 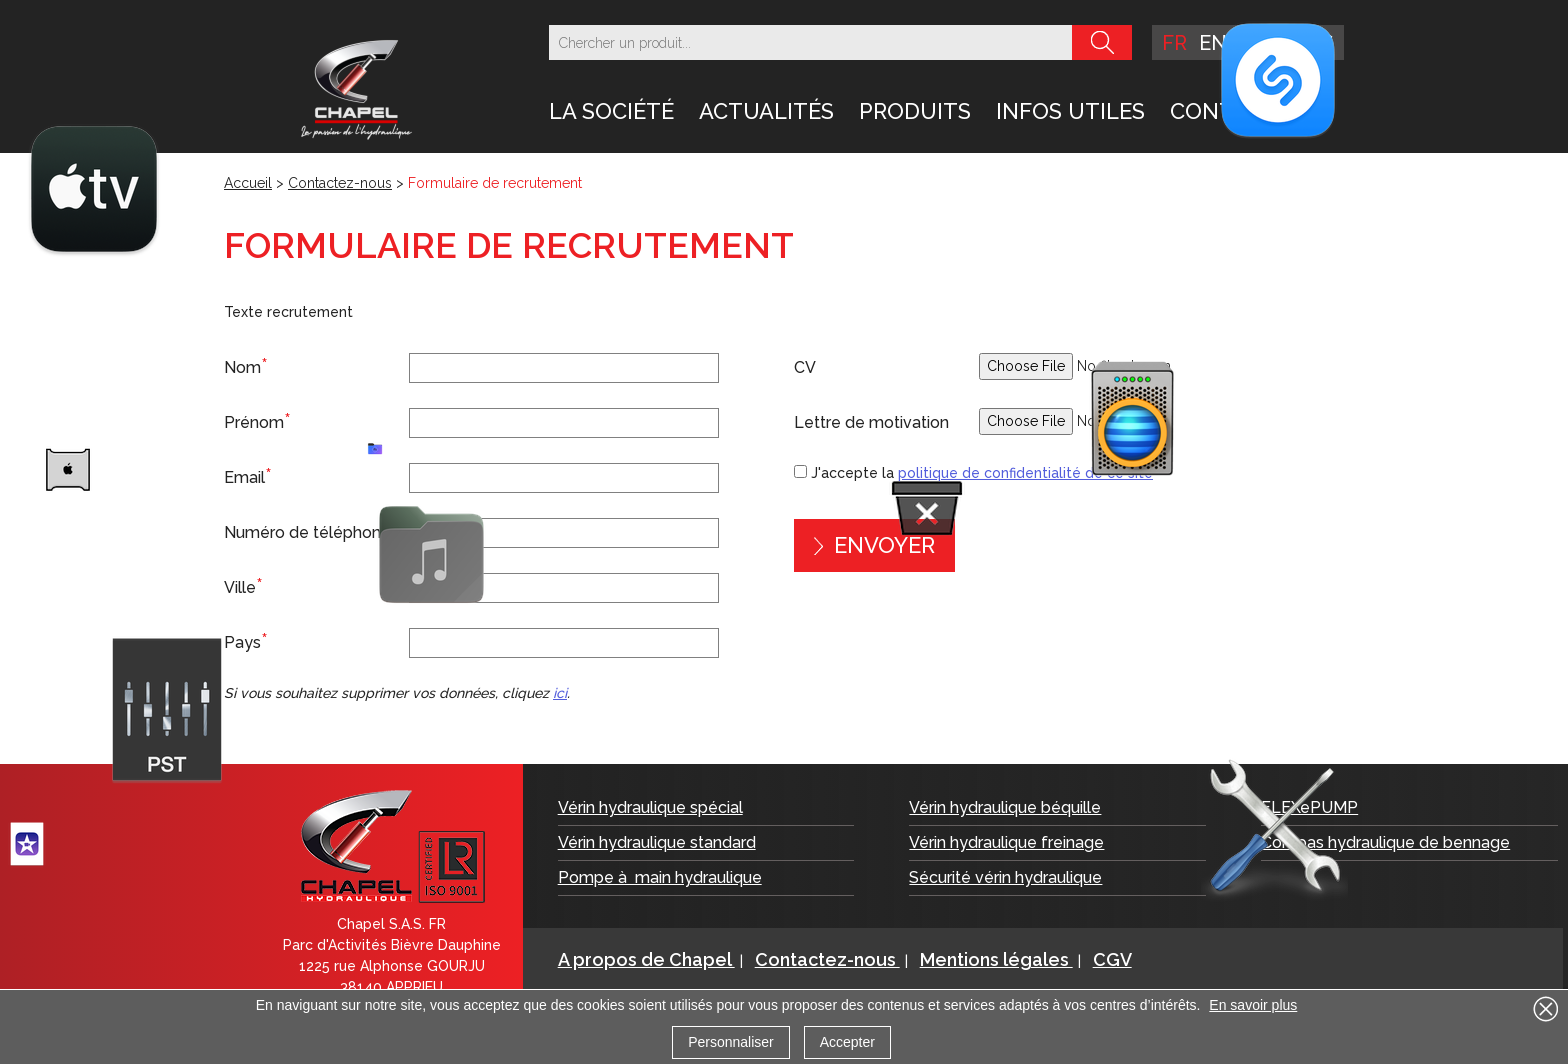 What do you see at coordinates (927, 505) in the screenshot?
I see `view junk mail folder` at bounding box center [927, 505].